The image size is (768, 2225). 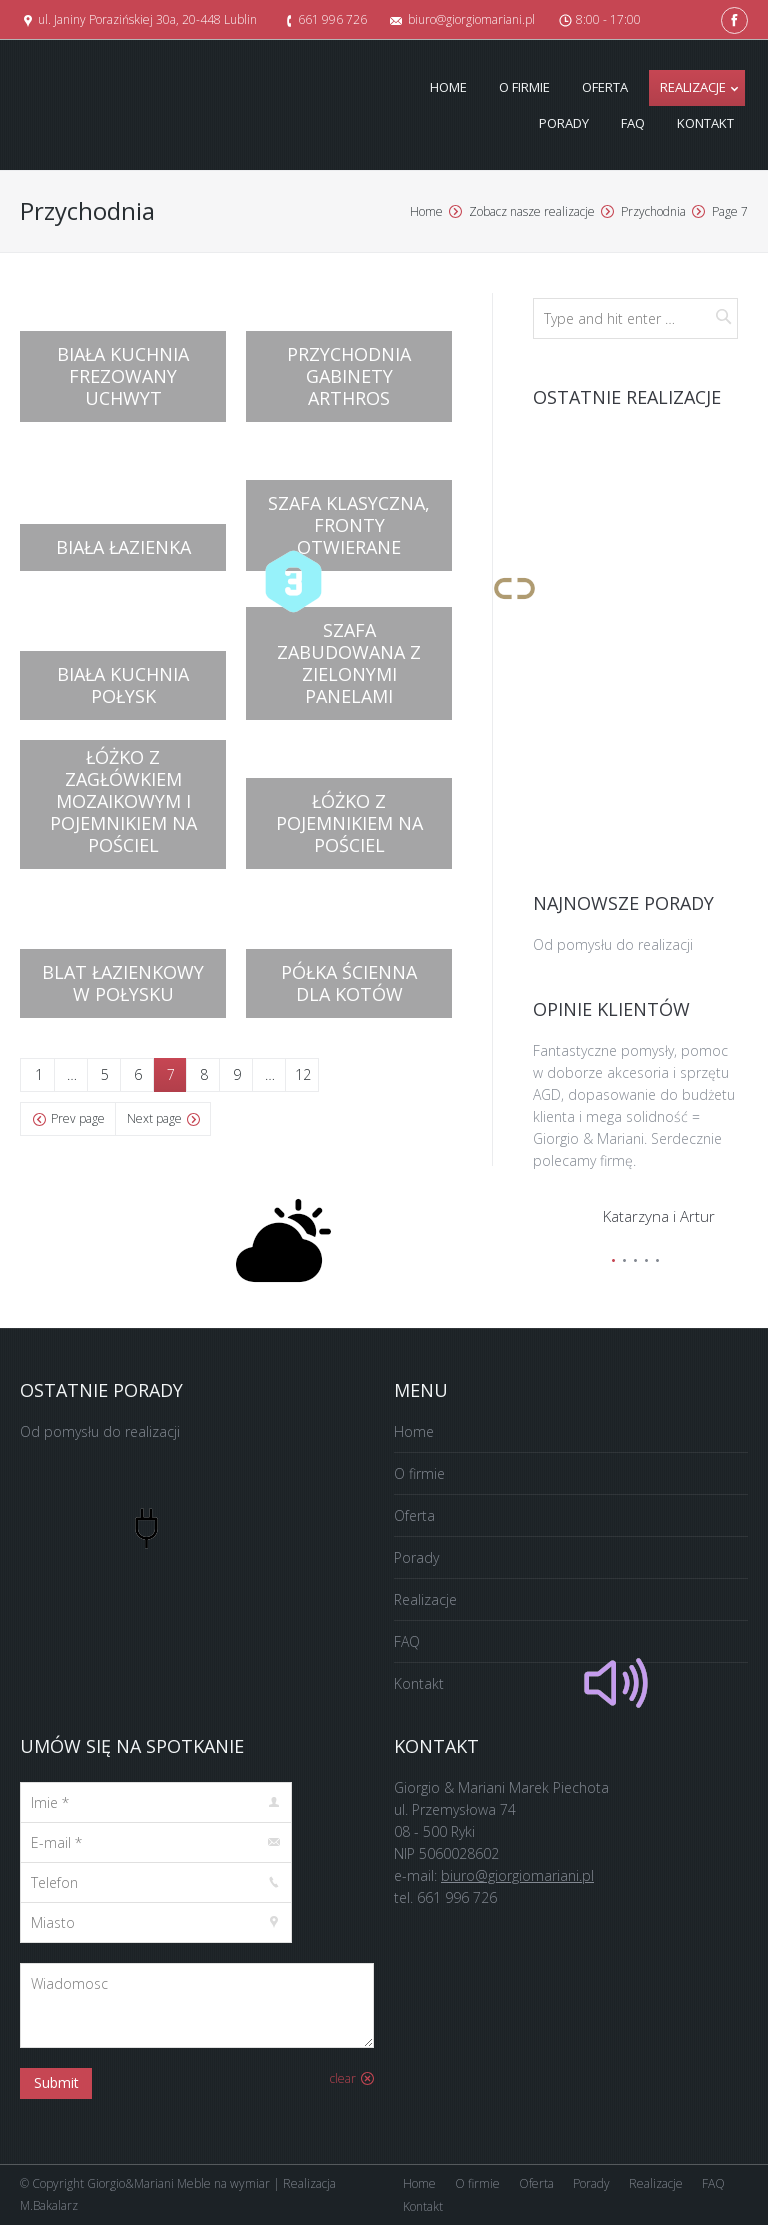 I want to click on connect to a power source or external device, so click(x=146, y=1528).